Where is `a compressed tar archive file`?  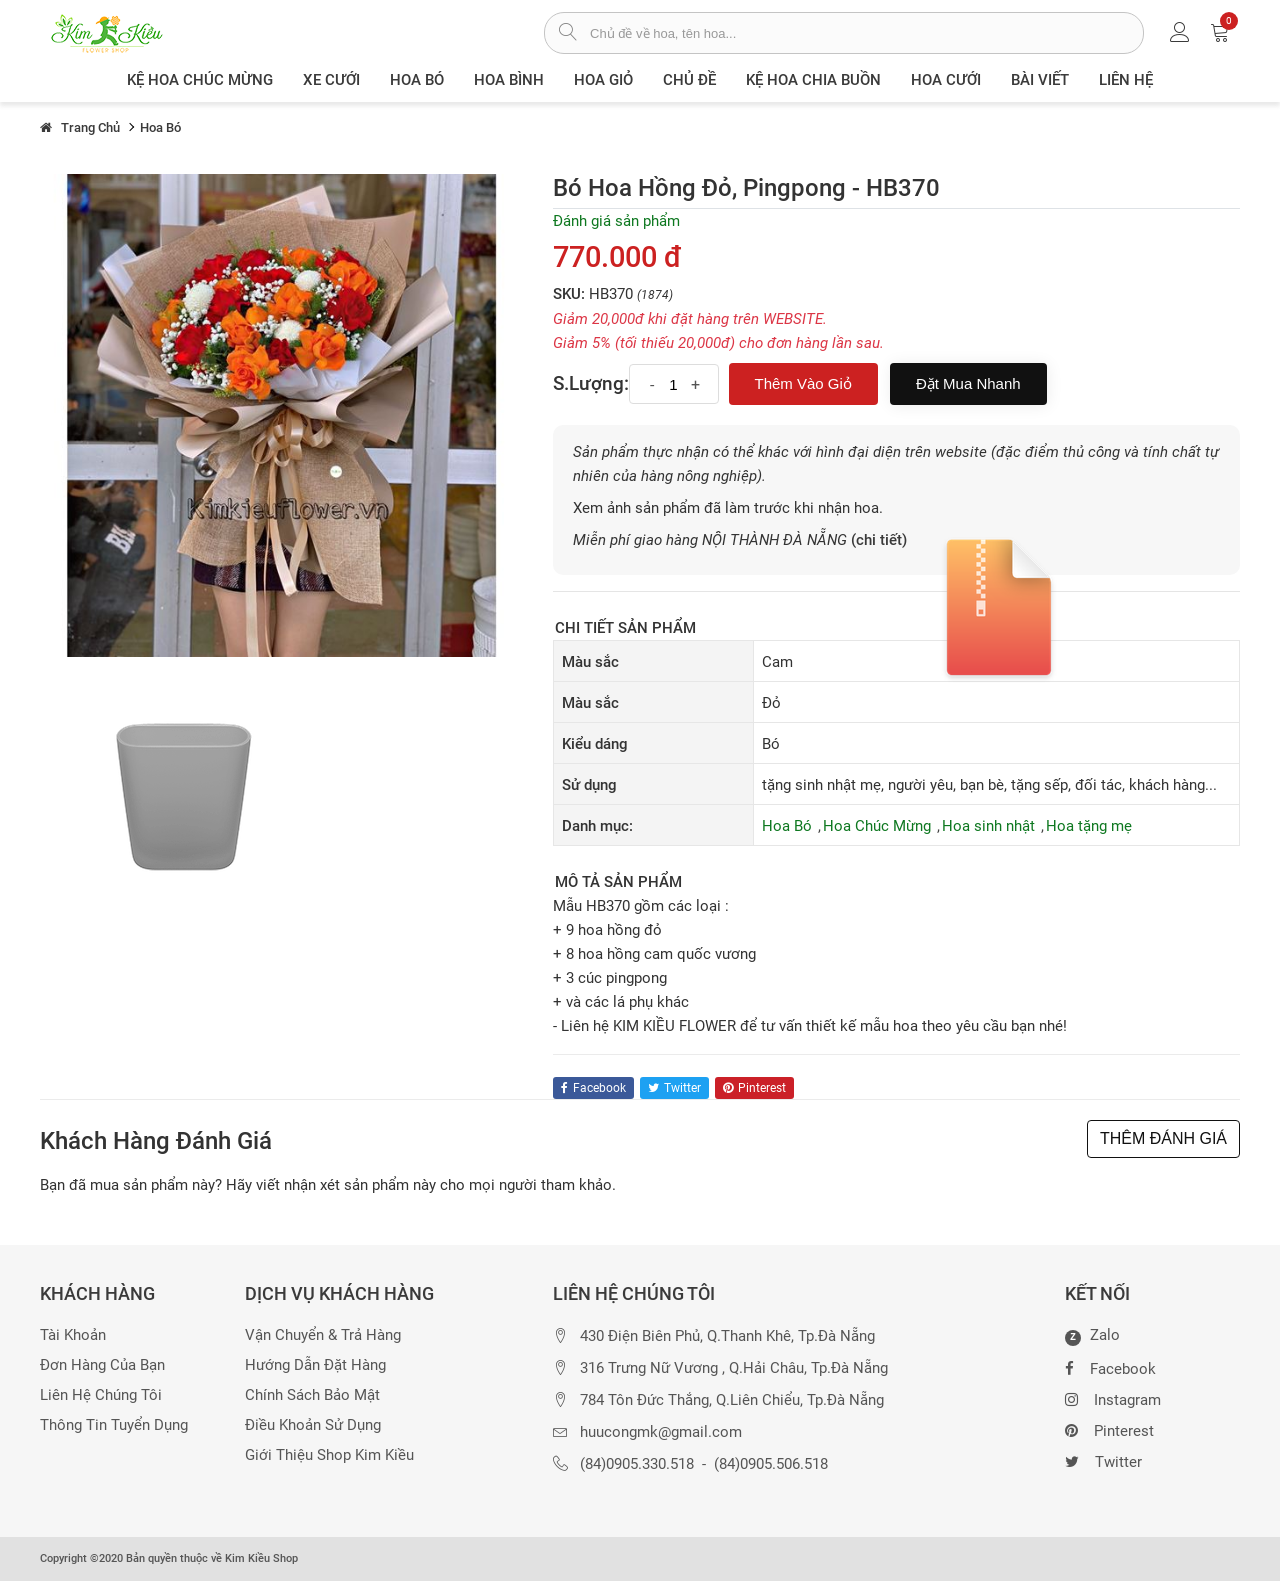
a compressed tar archive file is located at coordinates (999, 610).